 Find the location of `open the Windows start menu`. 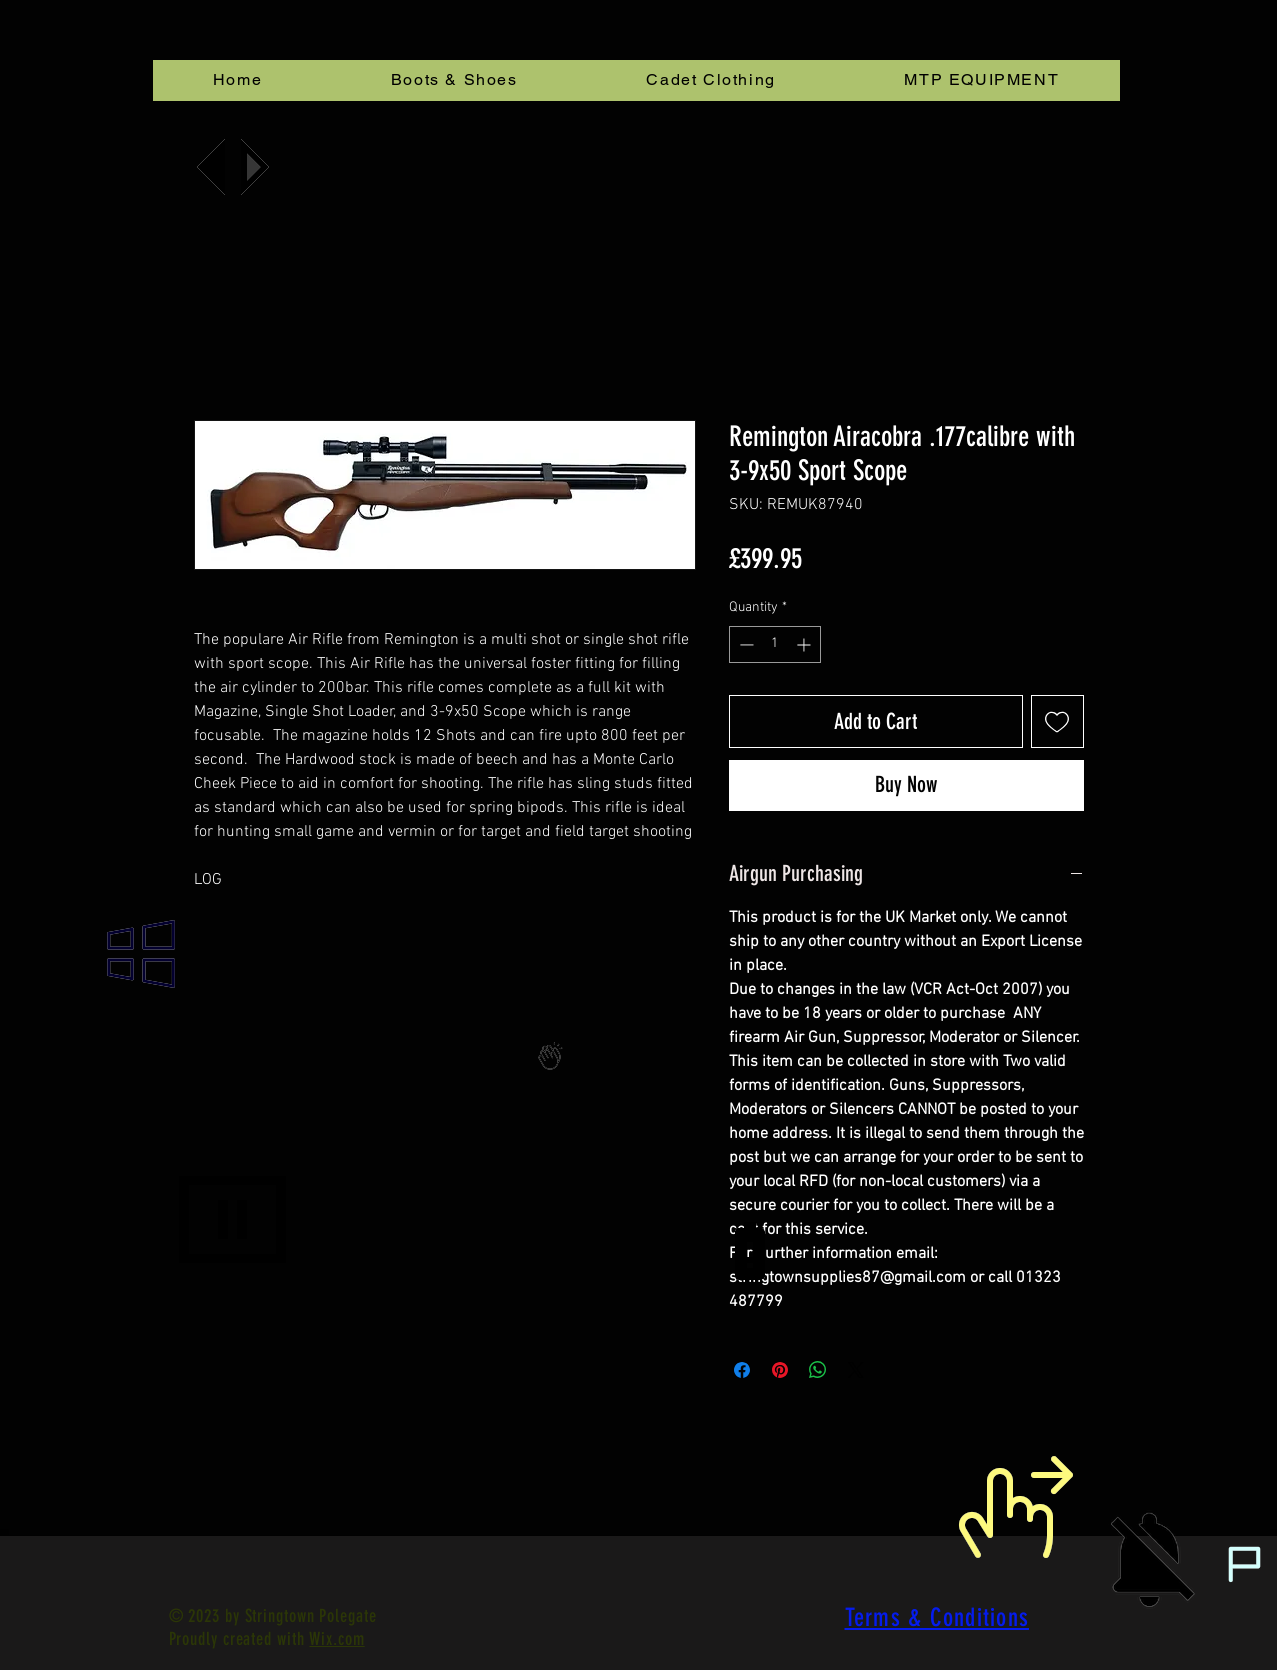

open the Windows start menu is located at coordinates (144, 954).